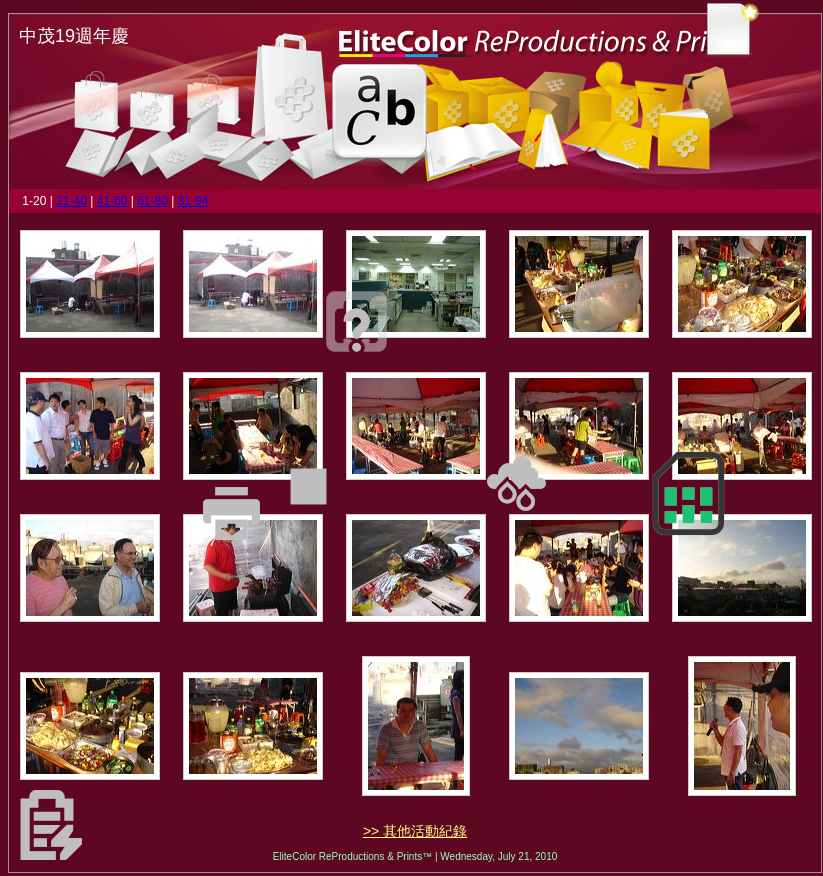 This screenshot has height=876, width=823. Describe the element at coordinates (231, 515) in the screenshot. I see `indicates a print job is in progress` at that location.